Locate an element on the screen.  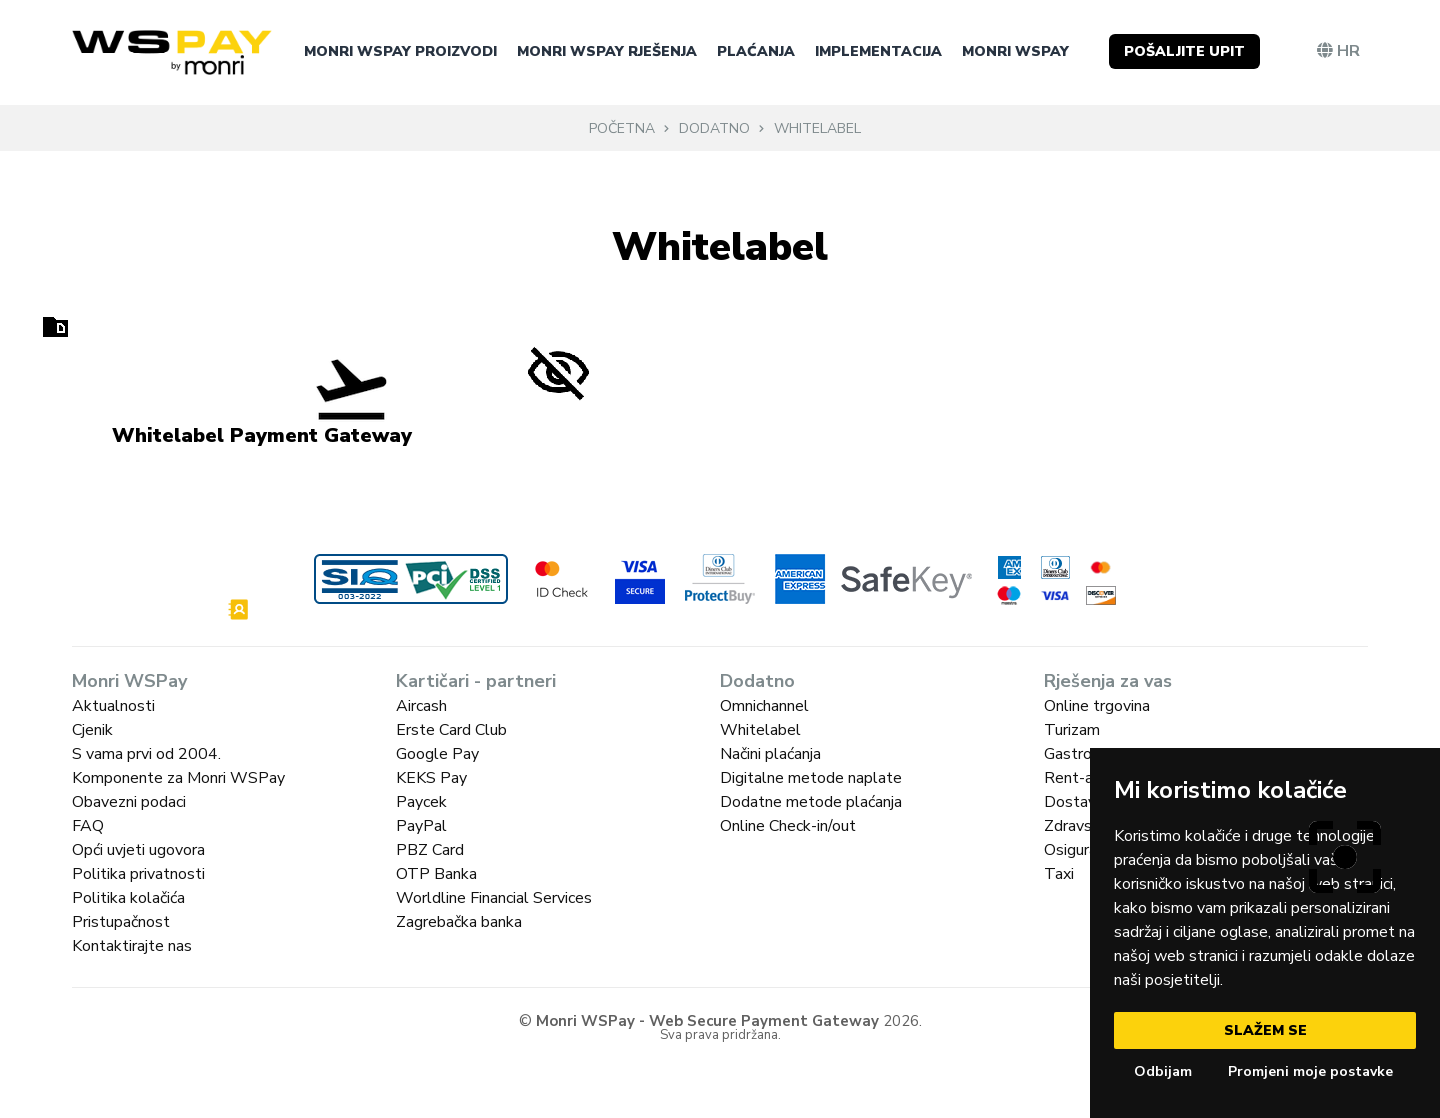
view flight departure information is located at coordinates (351, 388).